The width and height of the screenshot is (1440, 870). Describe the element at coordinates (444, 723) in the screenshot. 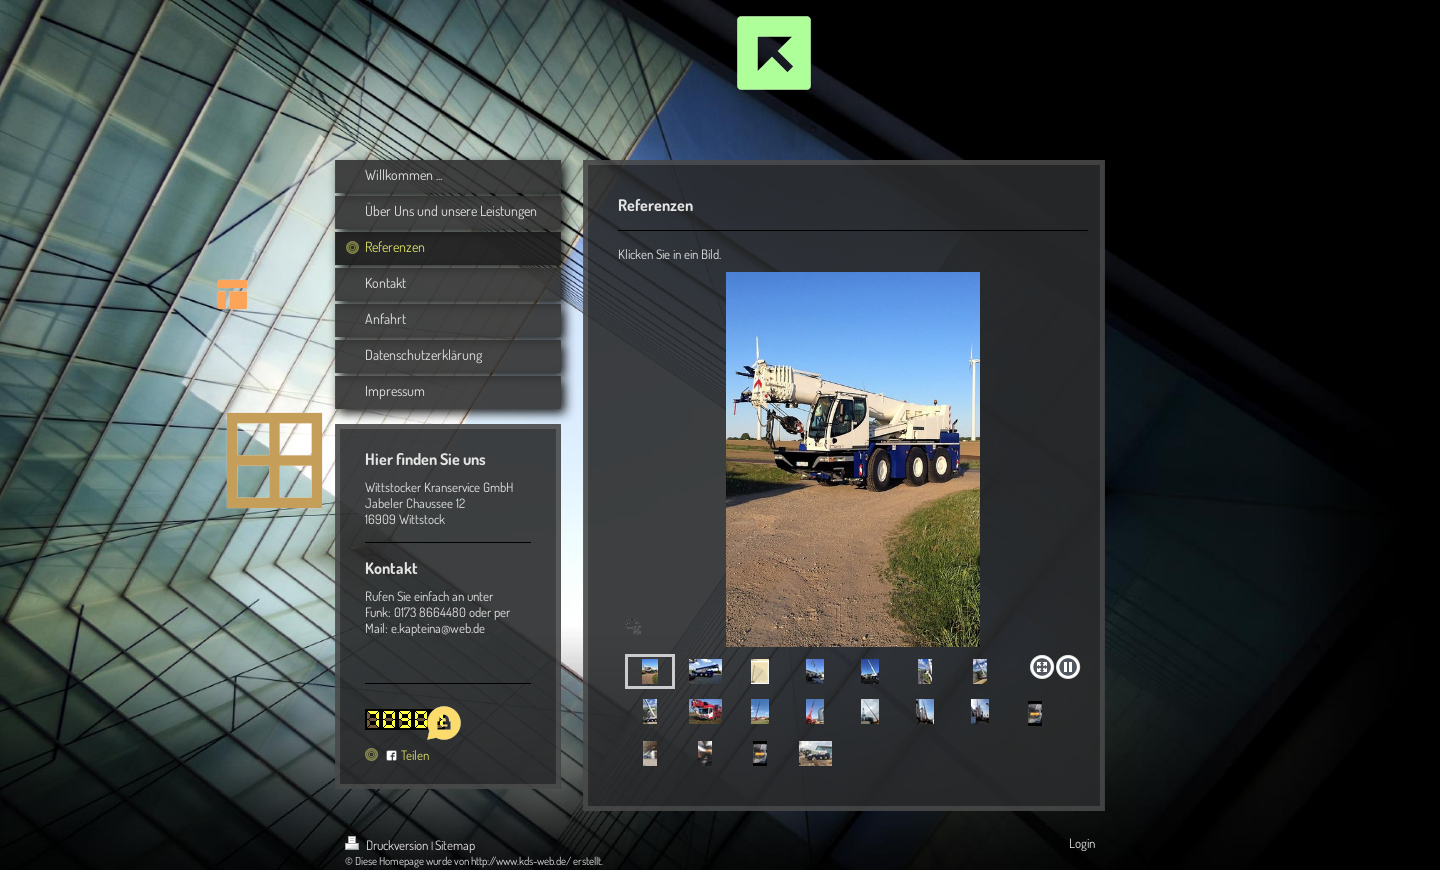

I see `start a private or encrypted conversation` at that location.